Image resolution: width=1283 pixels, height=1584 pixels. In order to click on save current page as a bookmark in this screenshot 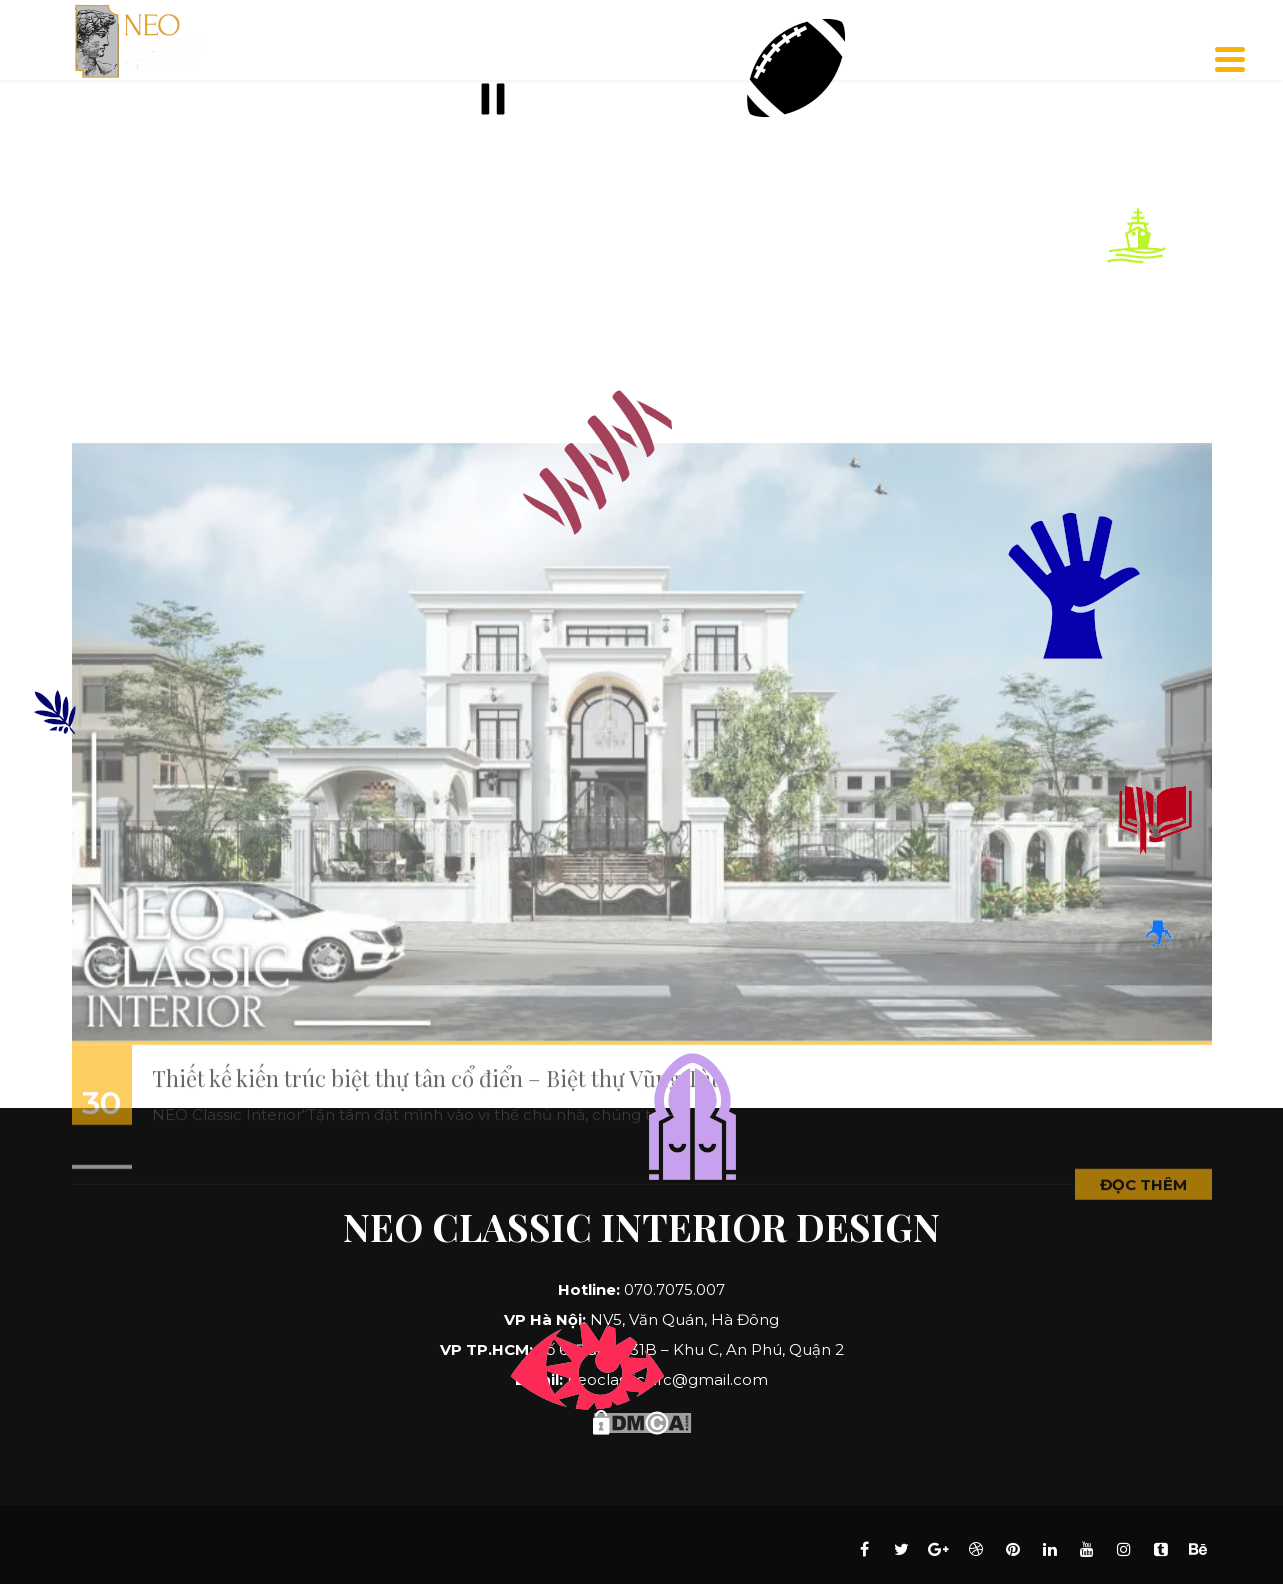, I will do `click(1155, 818)`.